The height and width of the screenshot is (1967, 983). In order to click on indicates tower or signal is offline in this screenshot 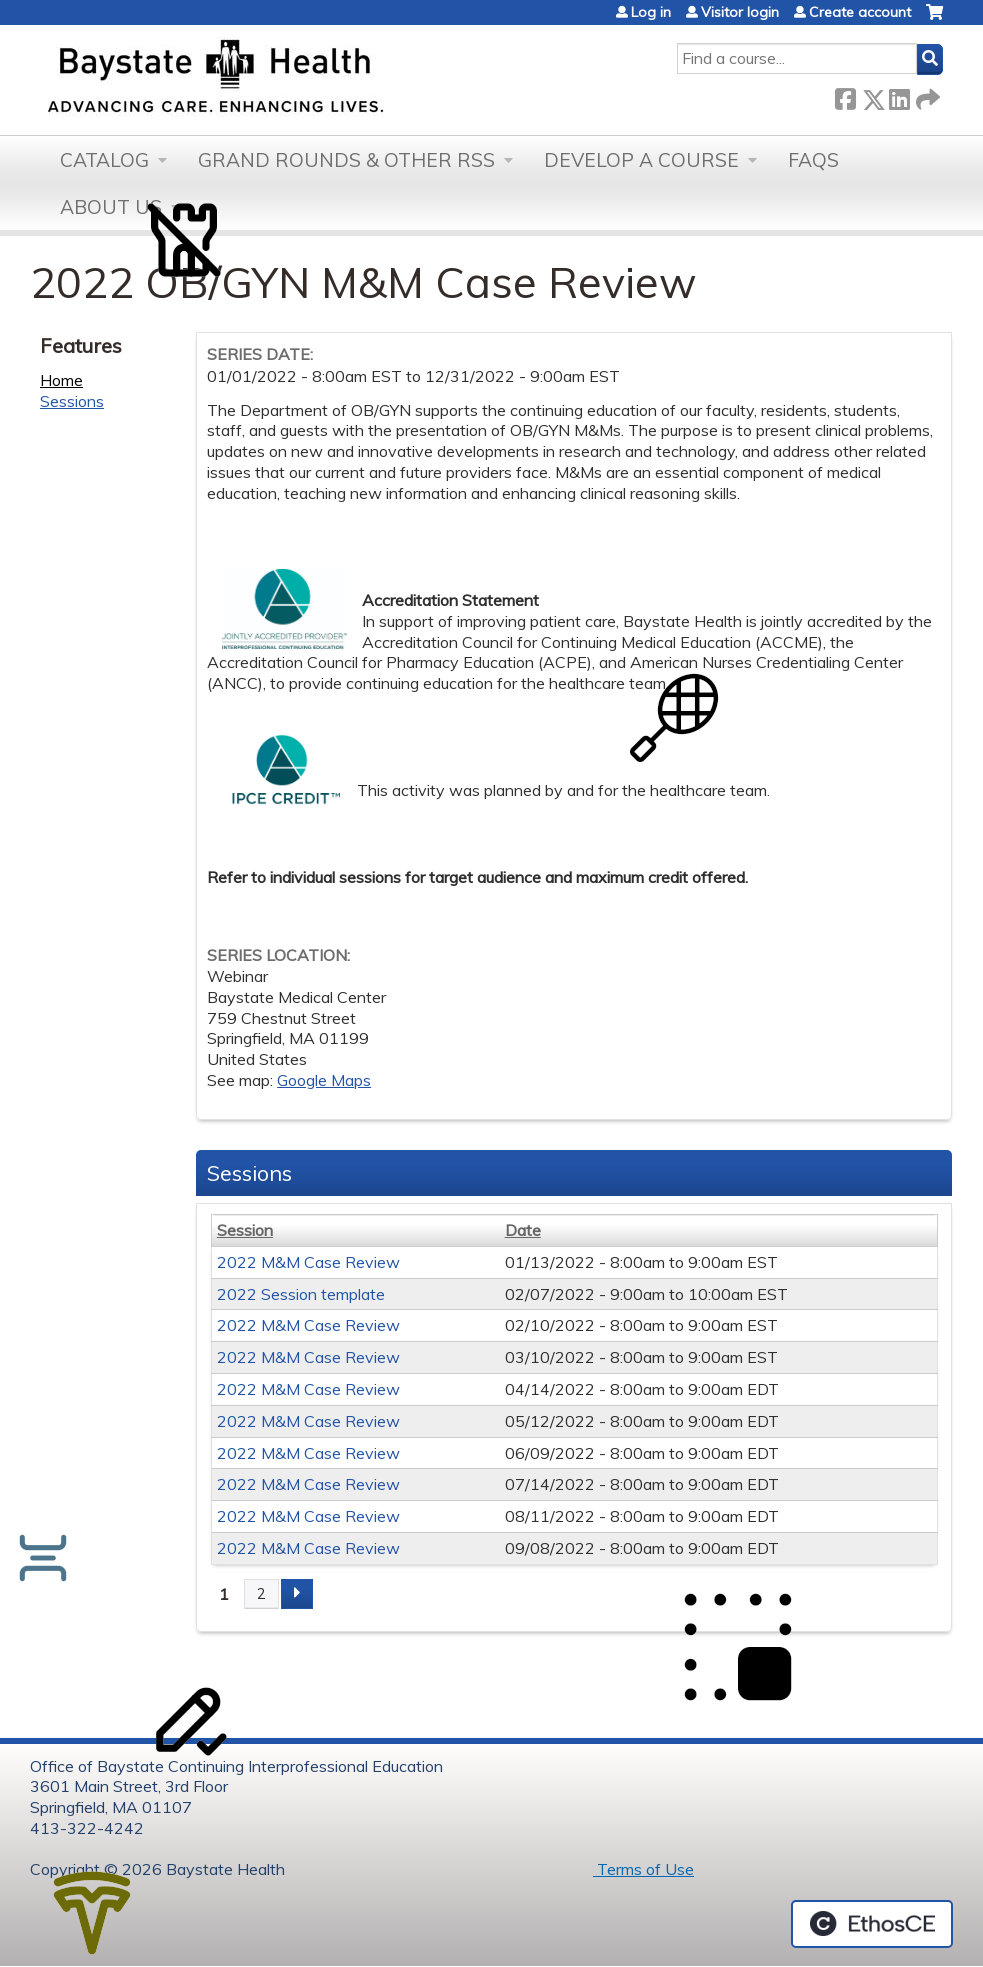, I will do `click(184, 240)`.